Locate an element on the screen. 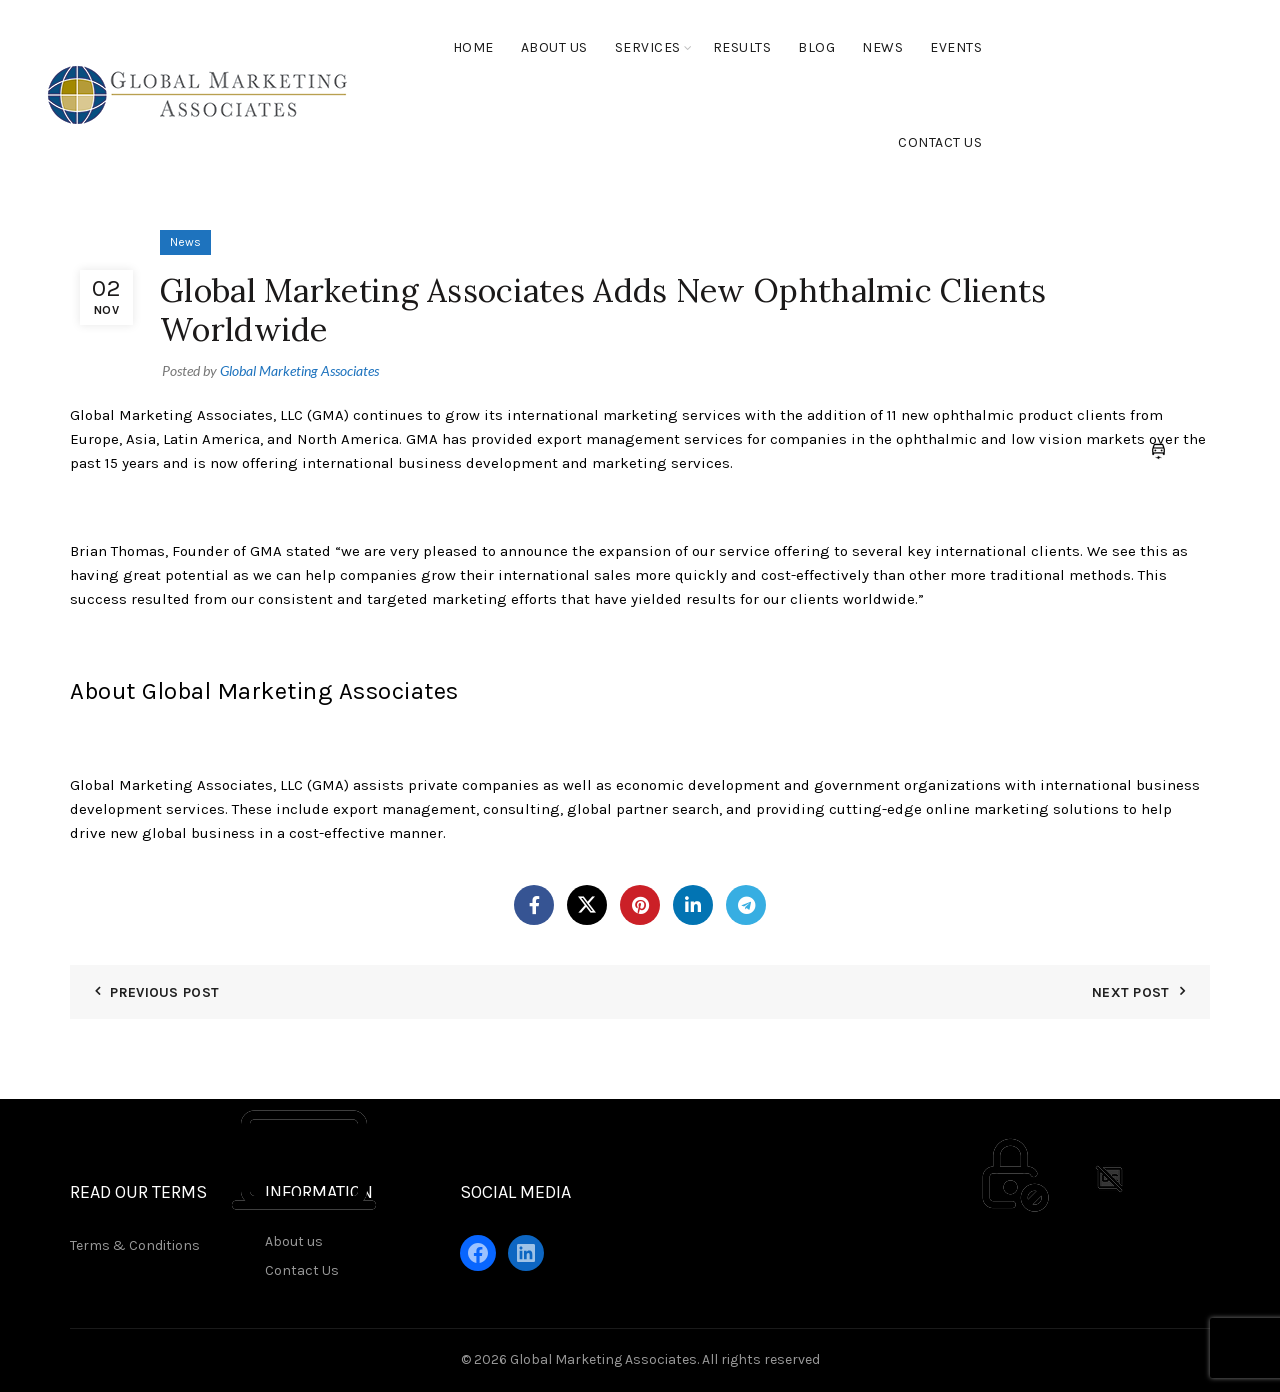 This screenshot has height=1392, width=1280. closed captions are disabled is located at coordinates (1110, 1178).